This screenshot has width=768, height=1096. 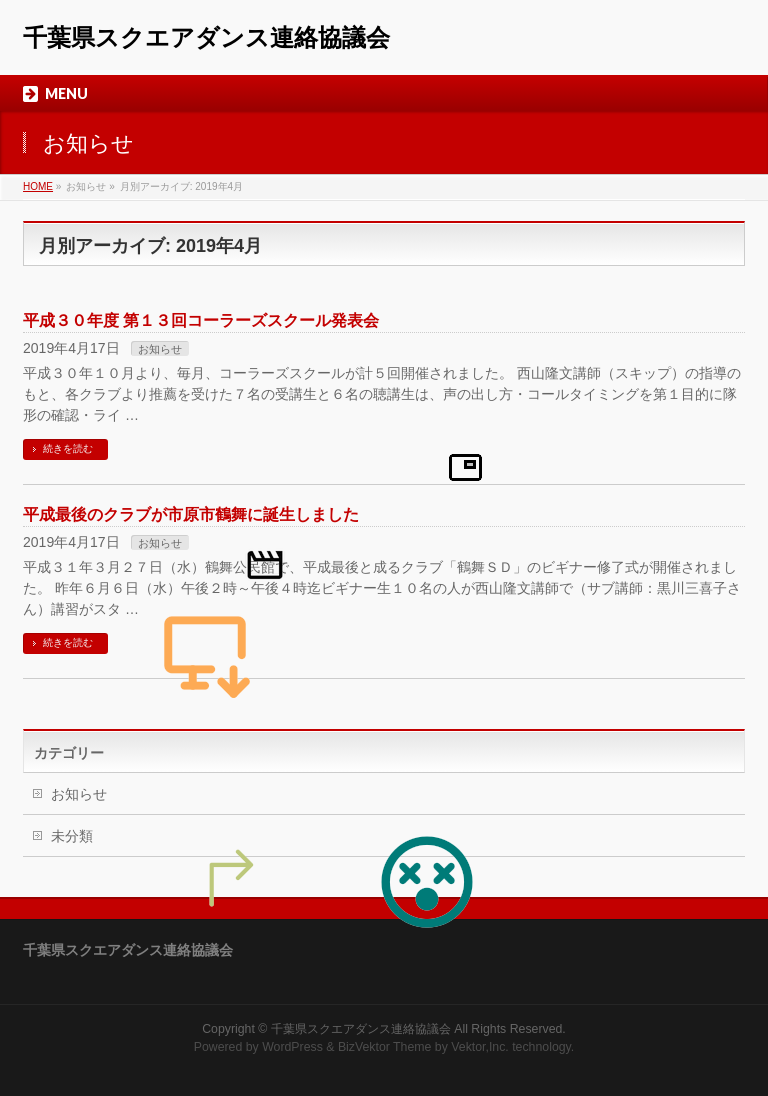 What do you see at coordinates (465, 467) in the screenshot?
I see `enable picture-in-picture mode` at bounding box center [465, 467].